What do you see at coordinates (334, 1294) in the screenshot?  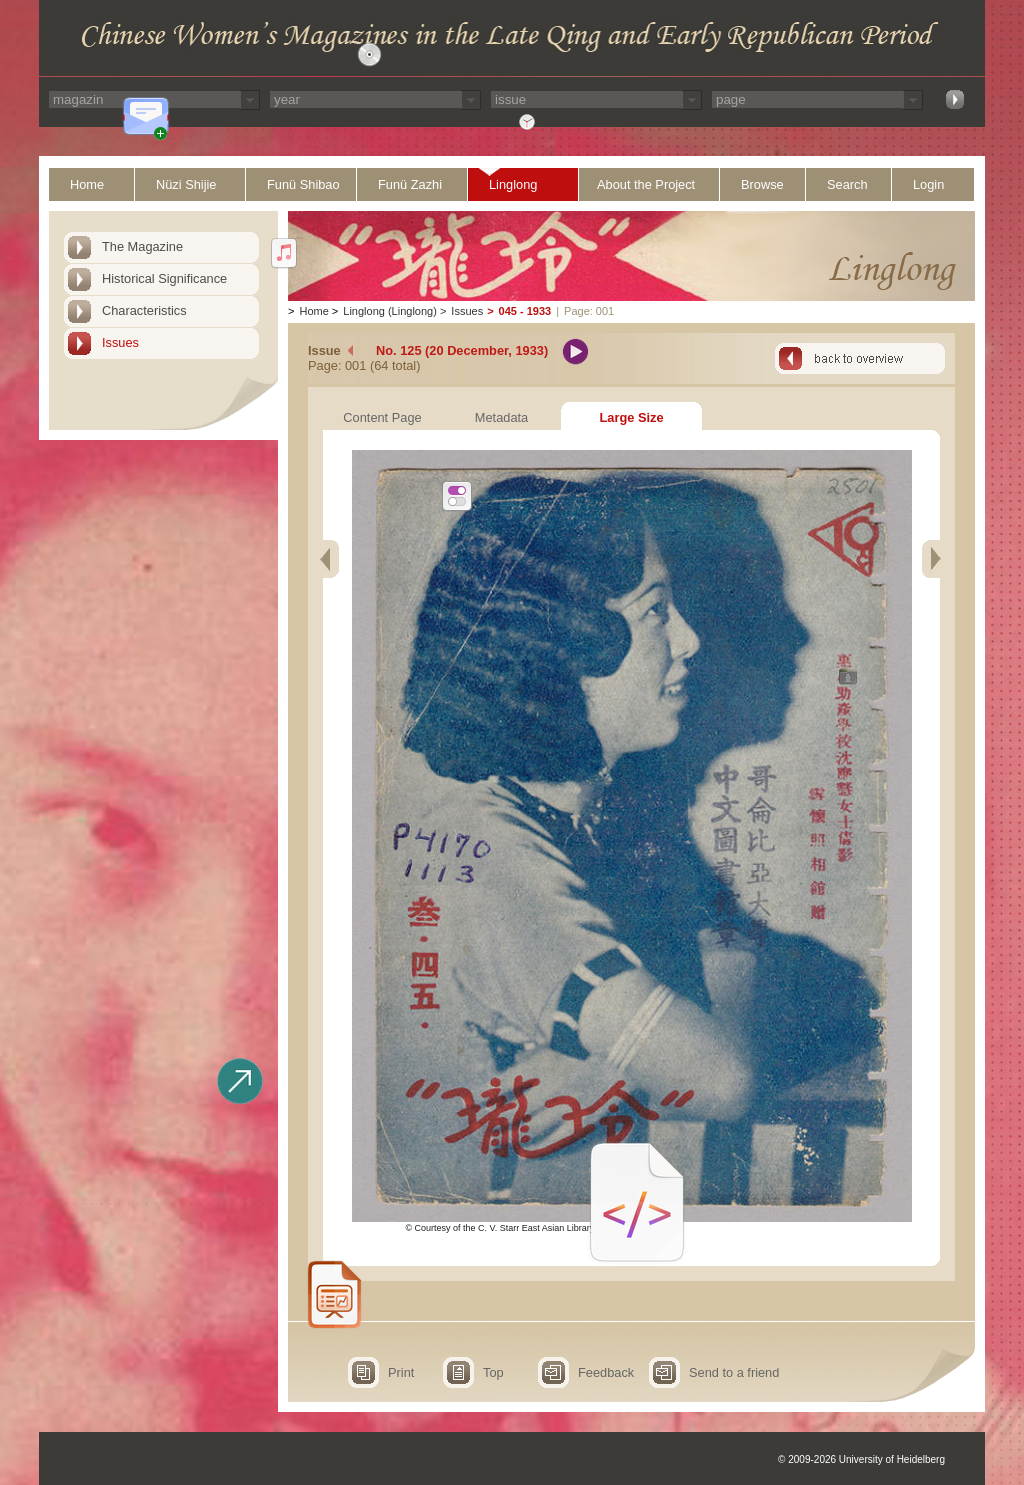 I see `libreoffice impress presentation file` at bounding box center [334, 1294].